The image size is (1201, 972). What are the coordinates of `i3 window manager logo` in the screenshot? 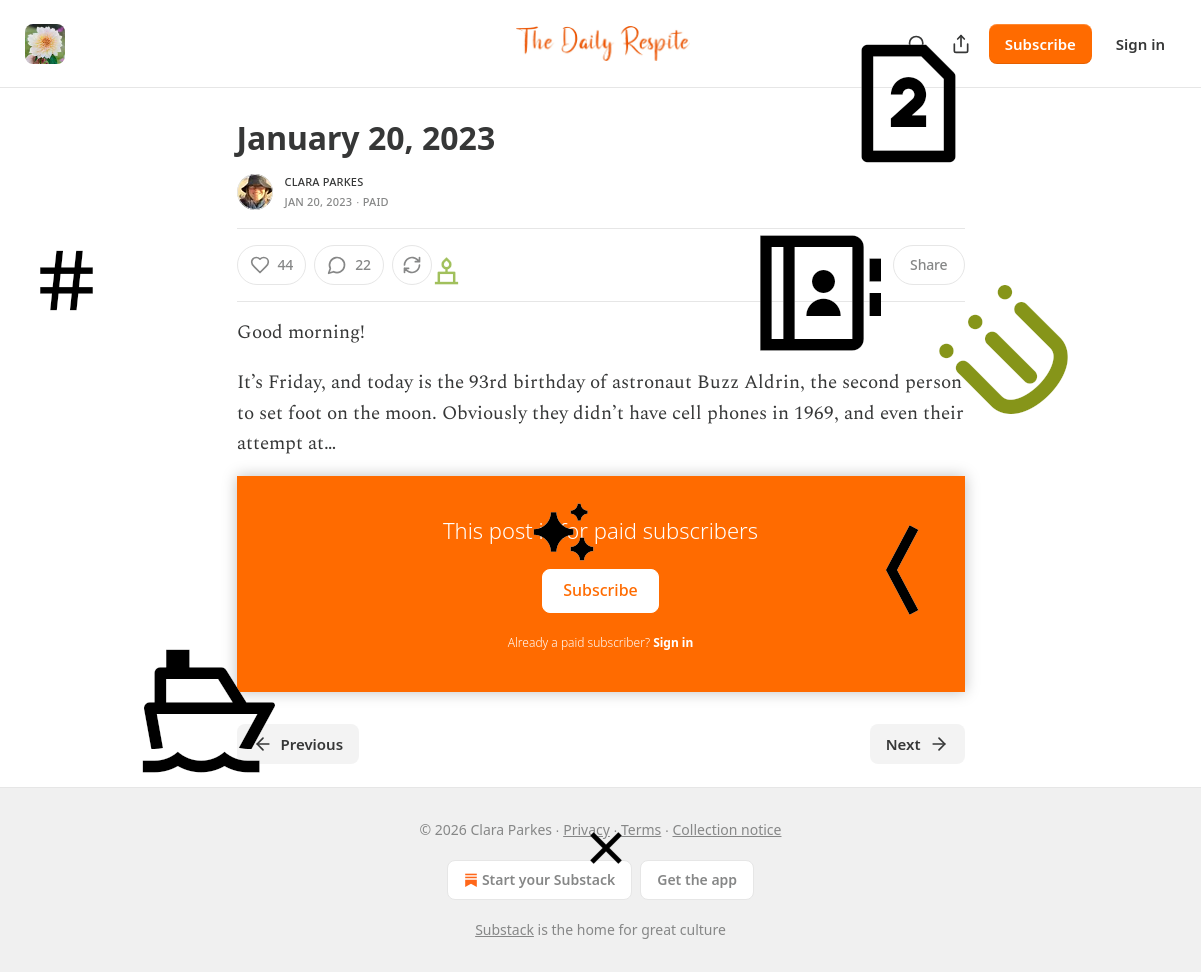 It's located at (1003, 349).